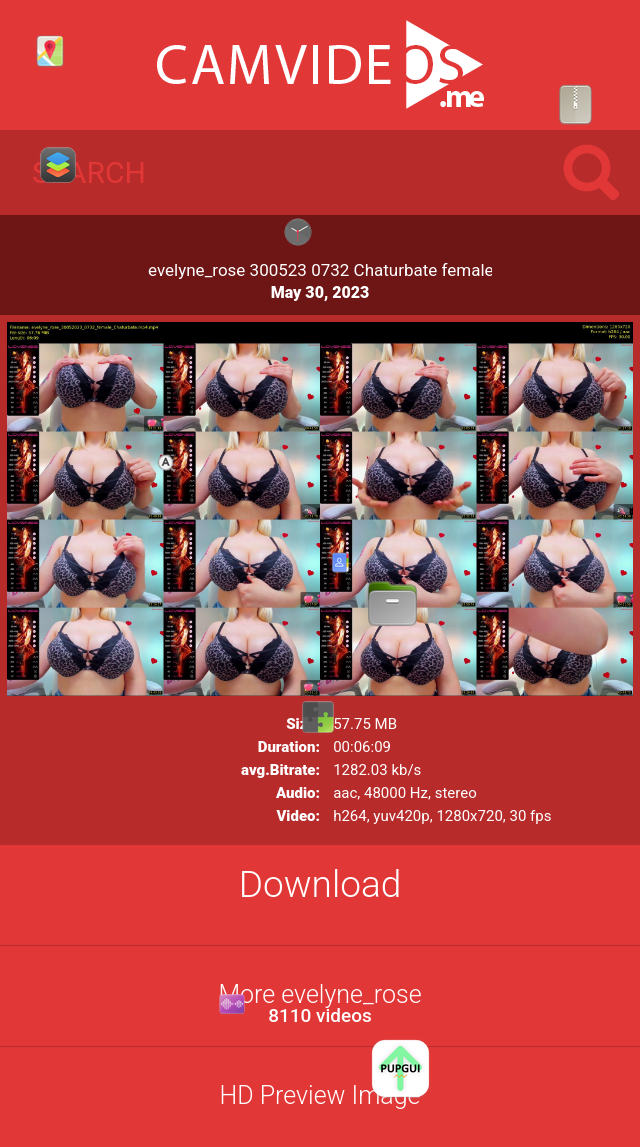 The width and height of the screenshot is (640, 1147). I want to click on launch ProtonUp-Qt to manage Proton and Wine compatibility tools, so click(400, 1068).